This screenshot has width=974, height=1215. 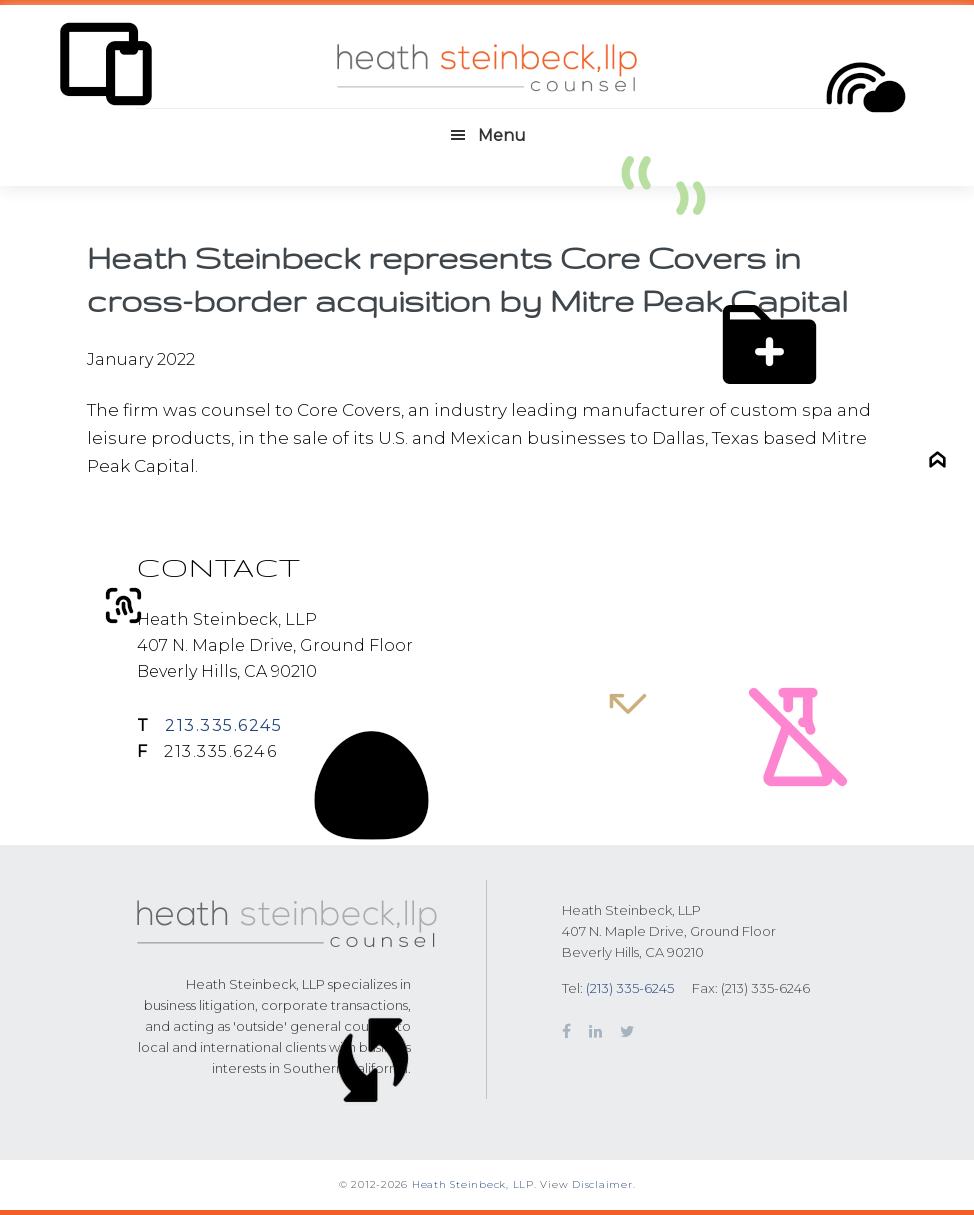 I want to click on decorative blob shape element, so click(x=371, y=782).